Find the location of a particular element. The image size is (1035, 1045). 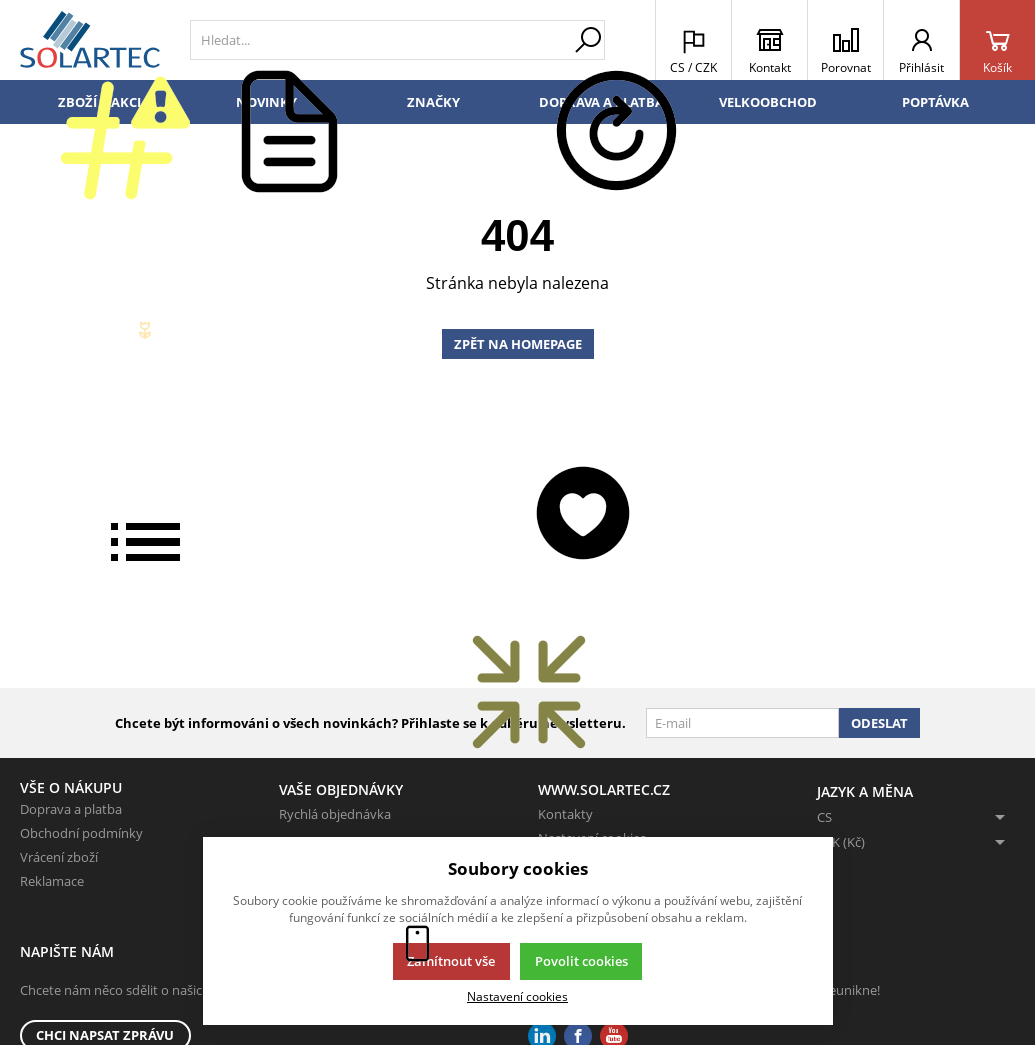

view document details is located at coordinates (289, 131).